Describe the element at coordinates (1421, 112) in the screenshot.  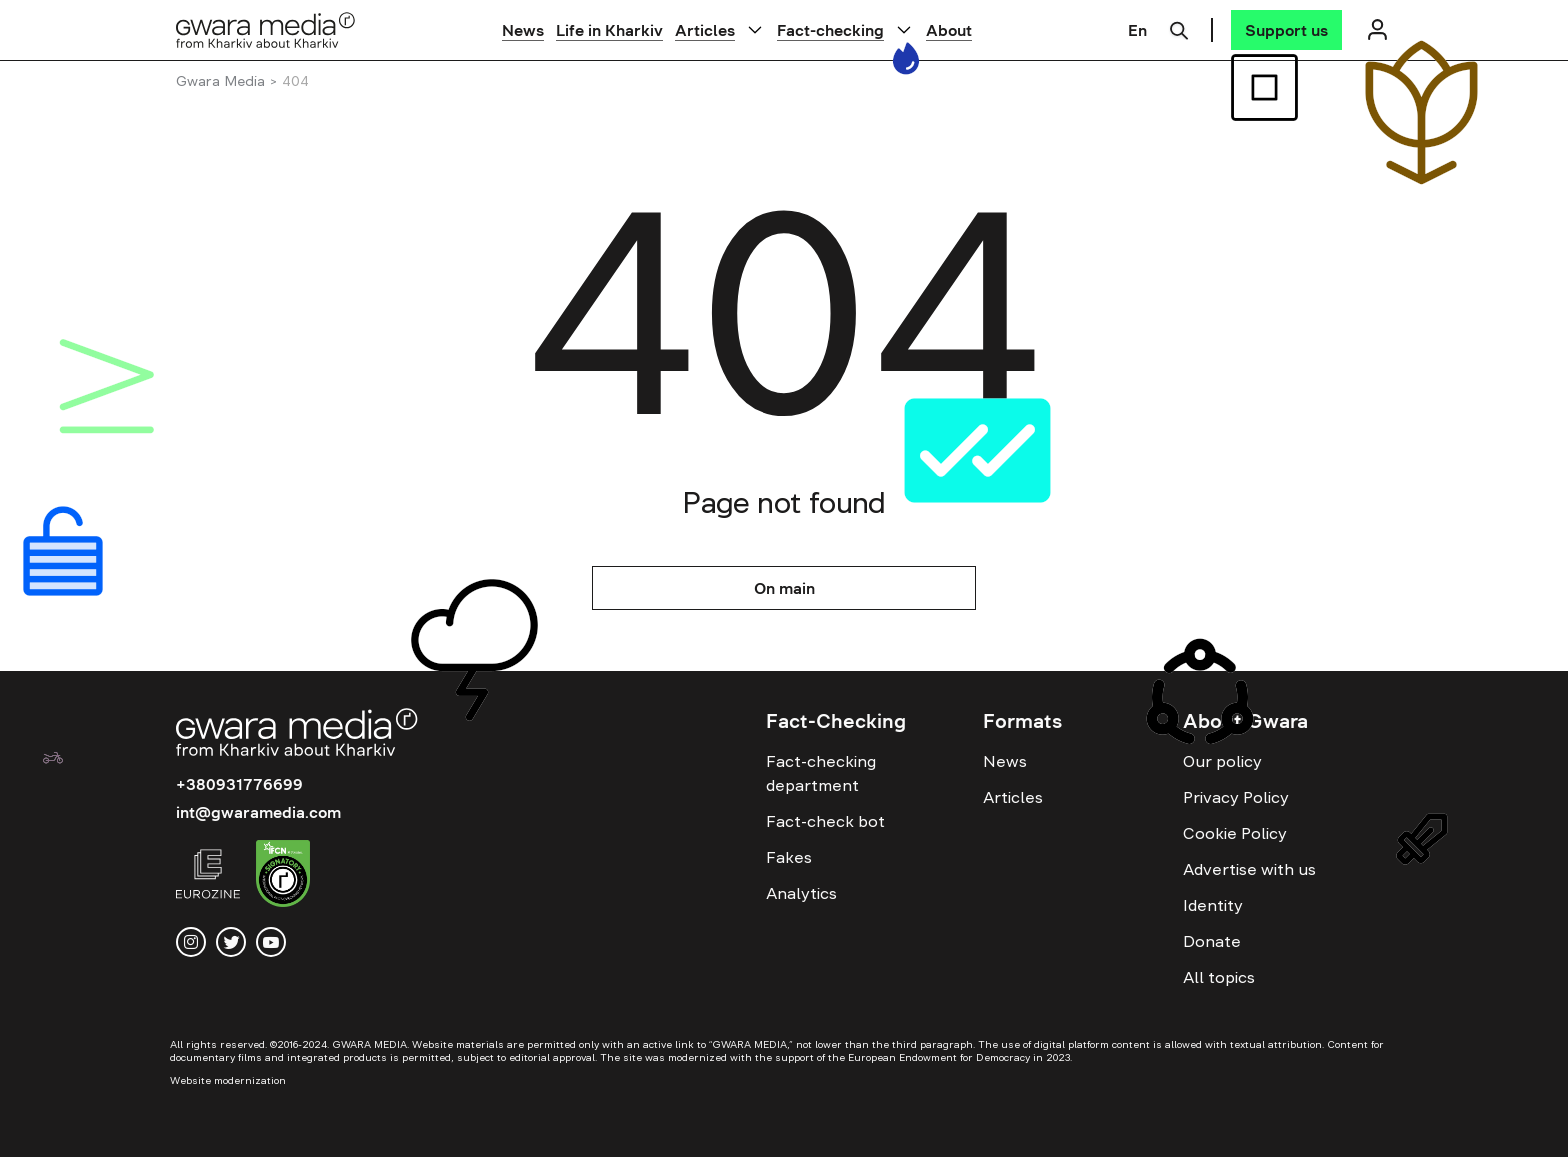
I see `access garden or plant-related features` at that location.